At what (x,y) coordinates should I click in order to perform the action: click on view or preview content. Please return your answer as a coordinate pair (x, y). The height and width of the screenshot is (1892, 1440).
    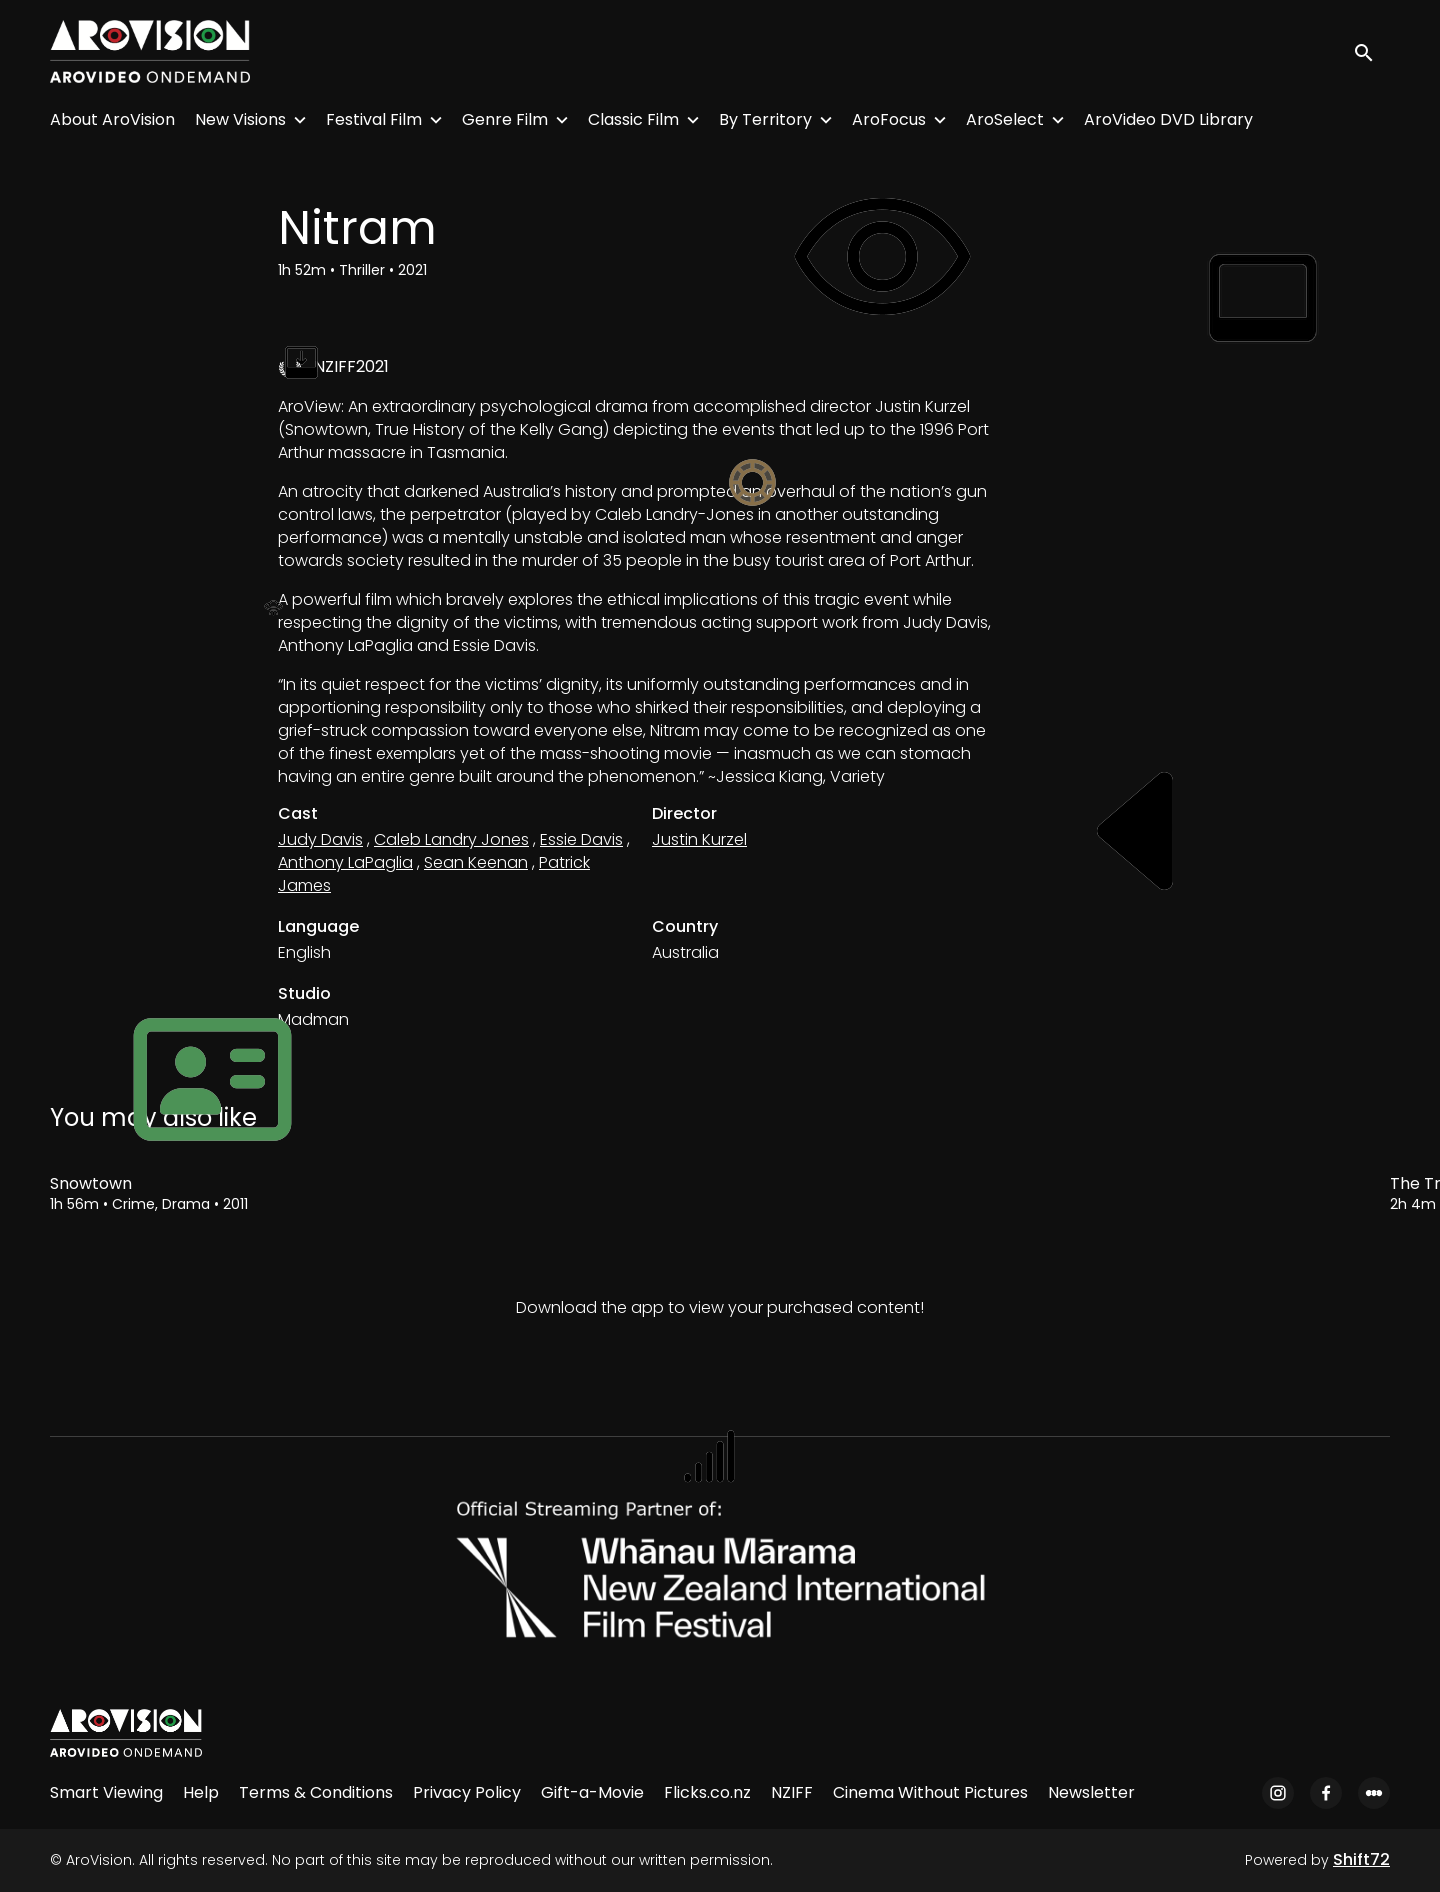
    Looking at the image, I should click on (882, 256).